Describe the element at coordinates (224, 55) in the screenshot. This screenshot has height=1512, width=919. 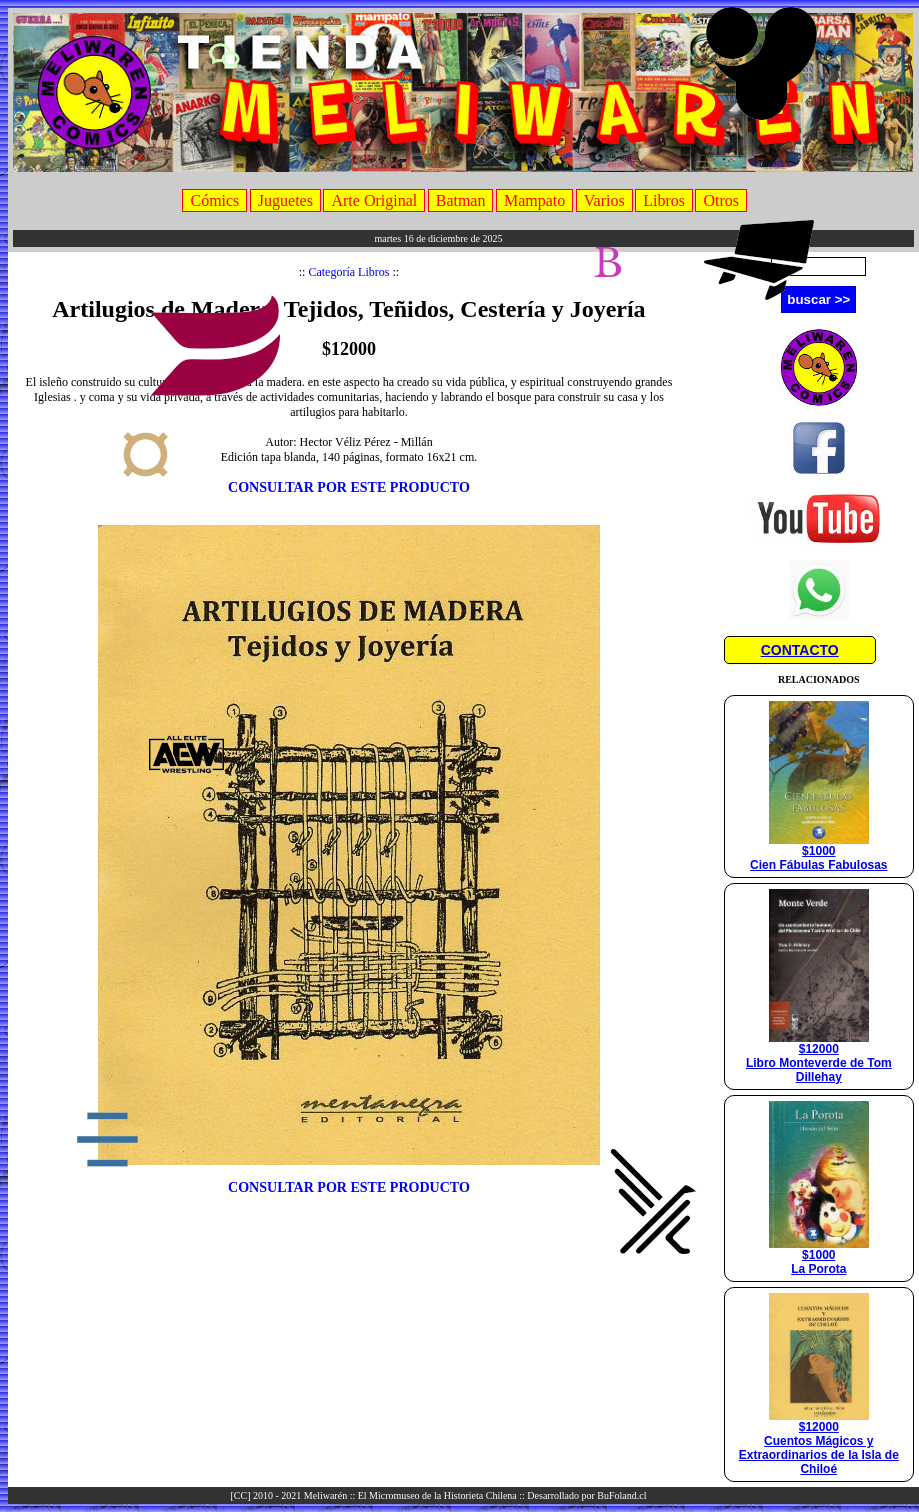
I see `open WeChat messaging app` at that location.